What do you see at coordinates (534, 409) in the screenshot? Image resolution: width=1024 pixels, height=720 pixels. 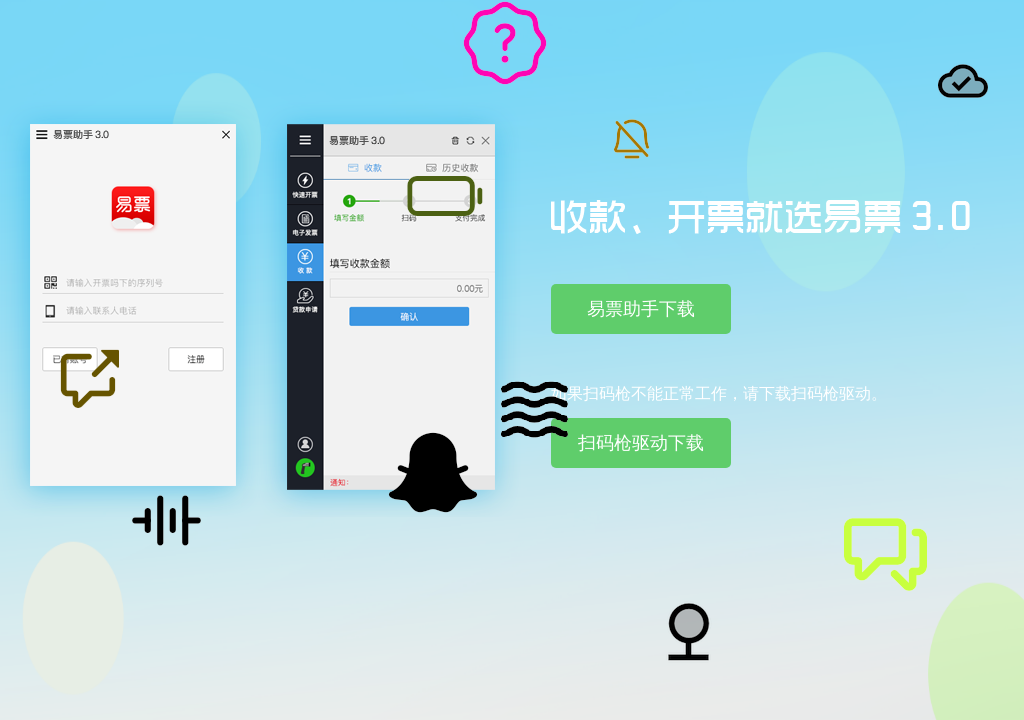 I see `indicates water or aquatic features` at bounding box center [534, 409].